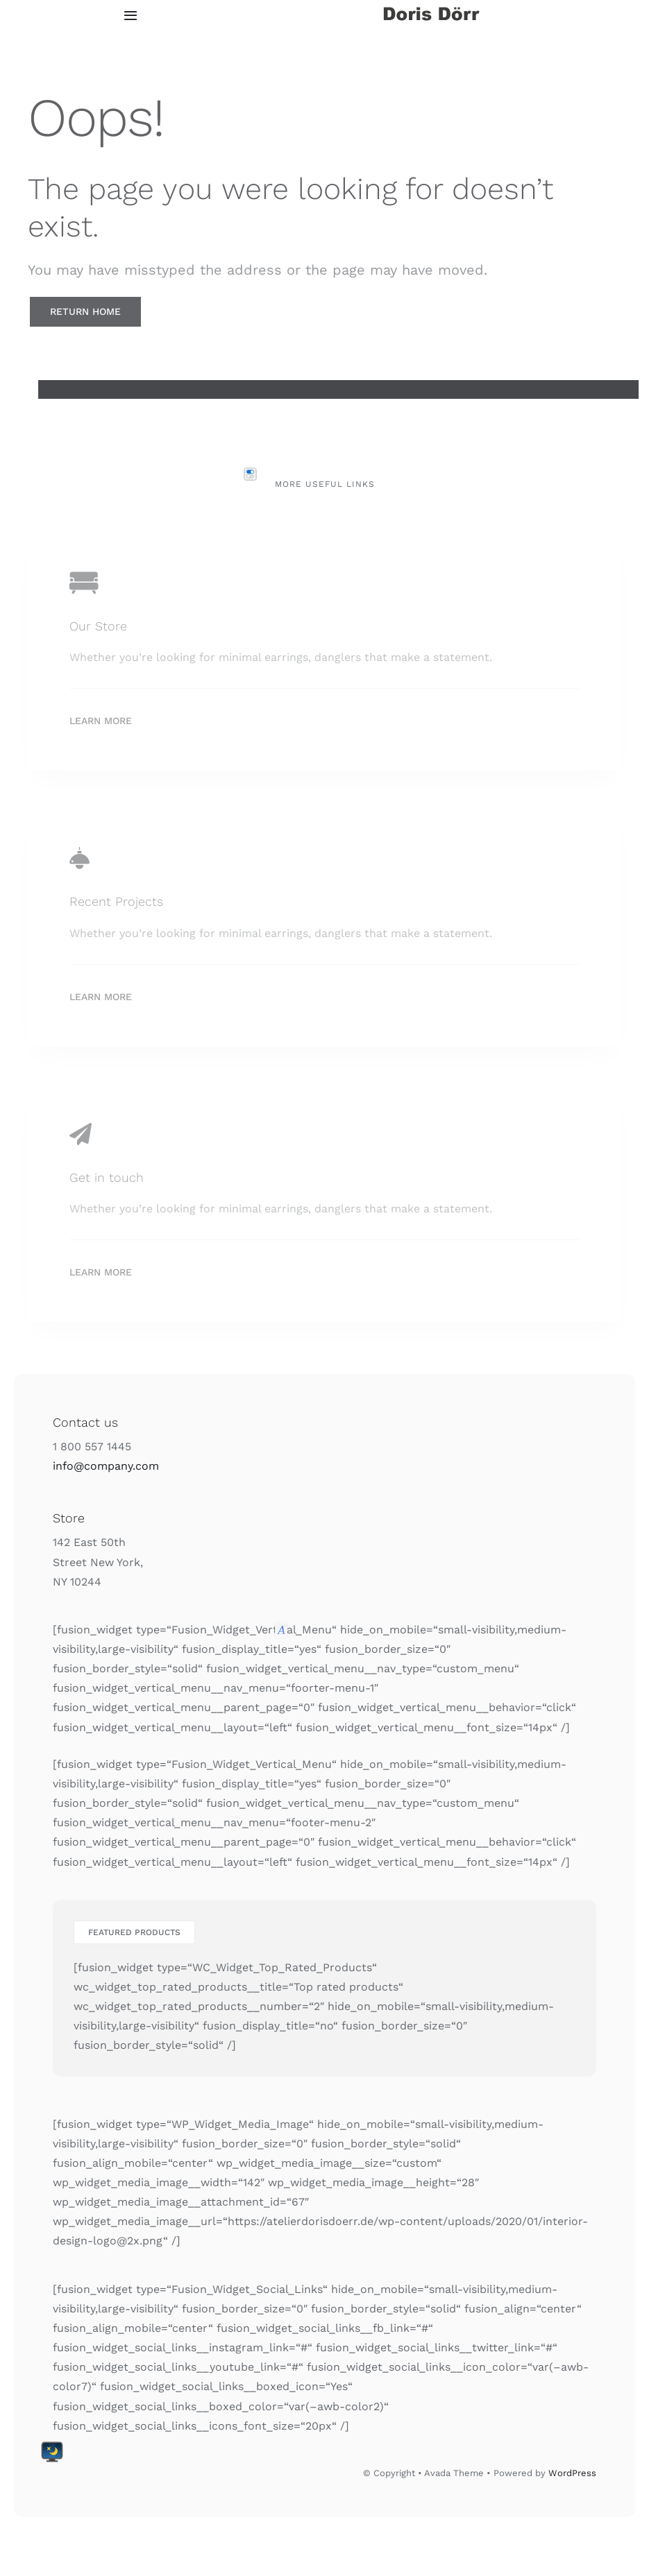 The height and width of the screenshot is (2576, 649). Describe the element at coordinates (52, 2452) in the screenshot. I see `access screensaver settings` at that location.